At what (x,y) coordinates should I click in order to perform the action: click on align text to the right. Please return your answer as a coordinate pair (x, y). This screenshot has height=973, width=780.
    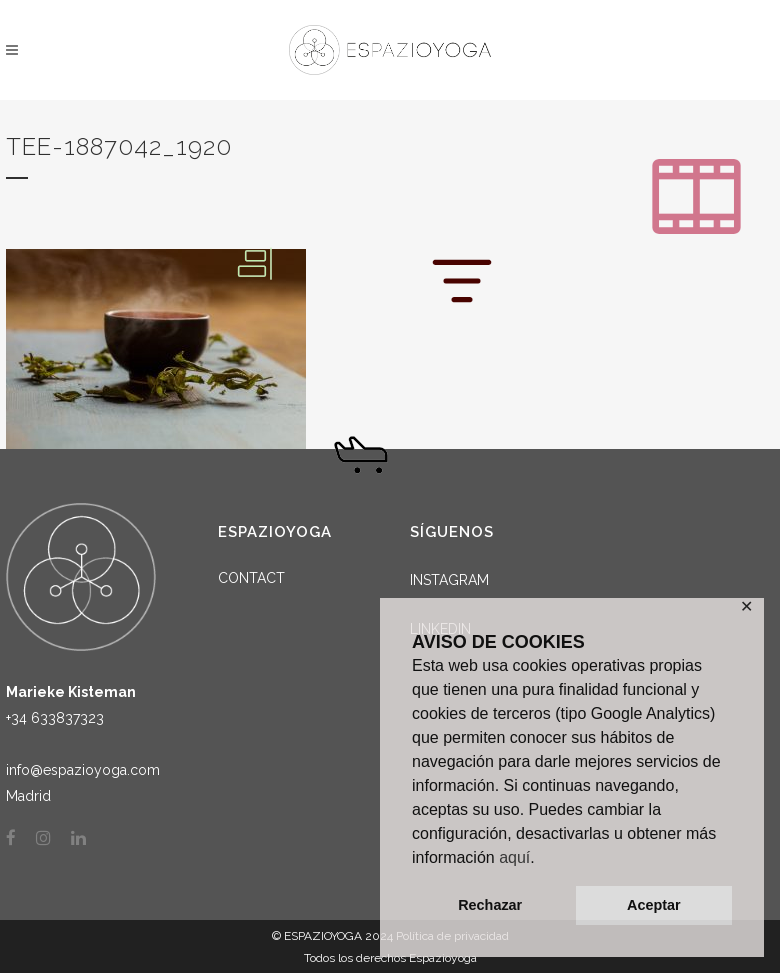
    Looking at the image, I should click on (255, 263).